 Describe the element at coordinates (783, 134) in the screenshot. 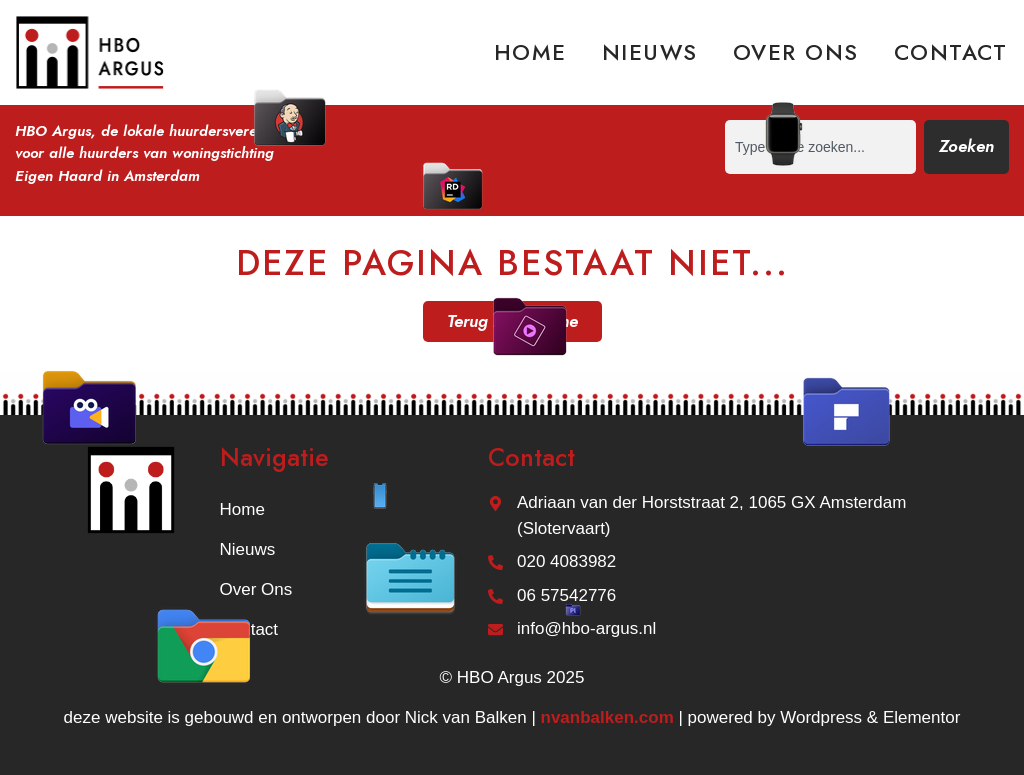

I see `manage connected Apple Watch device` at that location.